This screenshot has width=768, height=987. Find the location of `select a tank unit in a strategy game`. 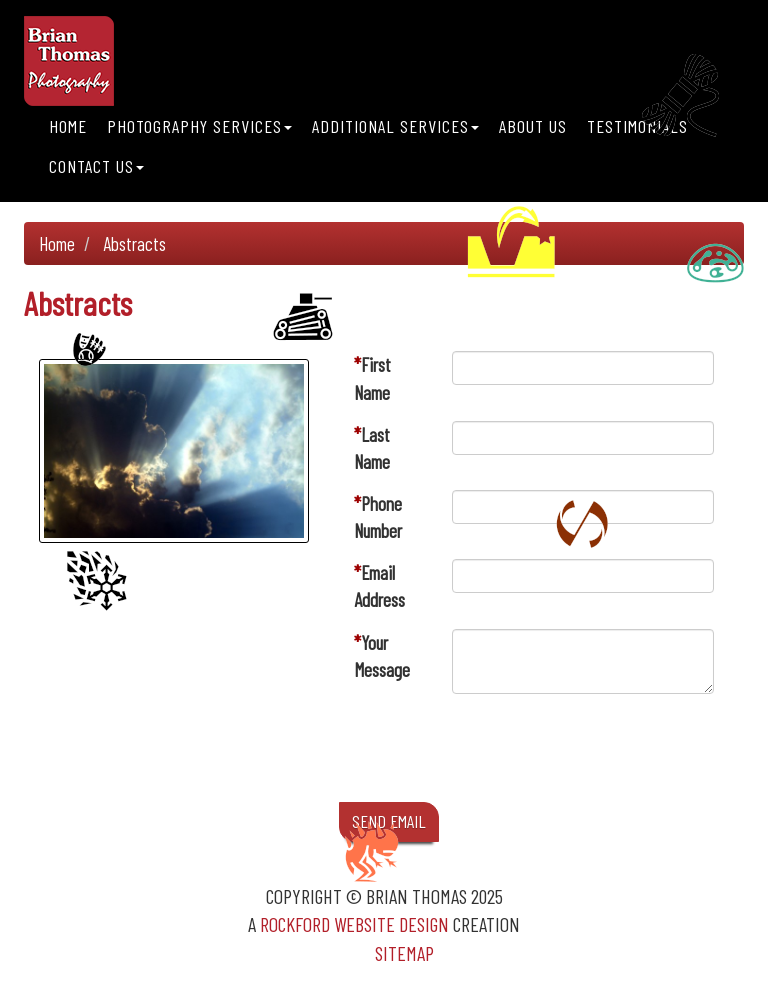

select a tank unit in a strategy game is located at coordinates (303, 313).